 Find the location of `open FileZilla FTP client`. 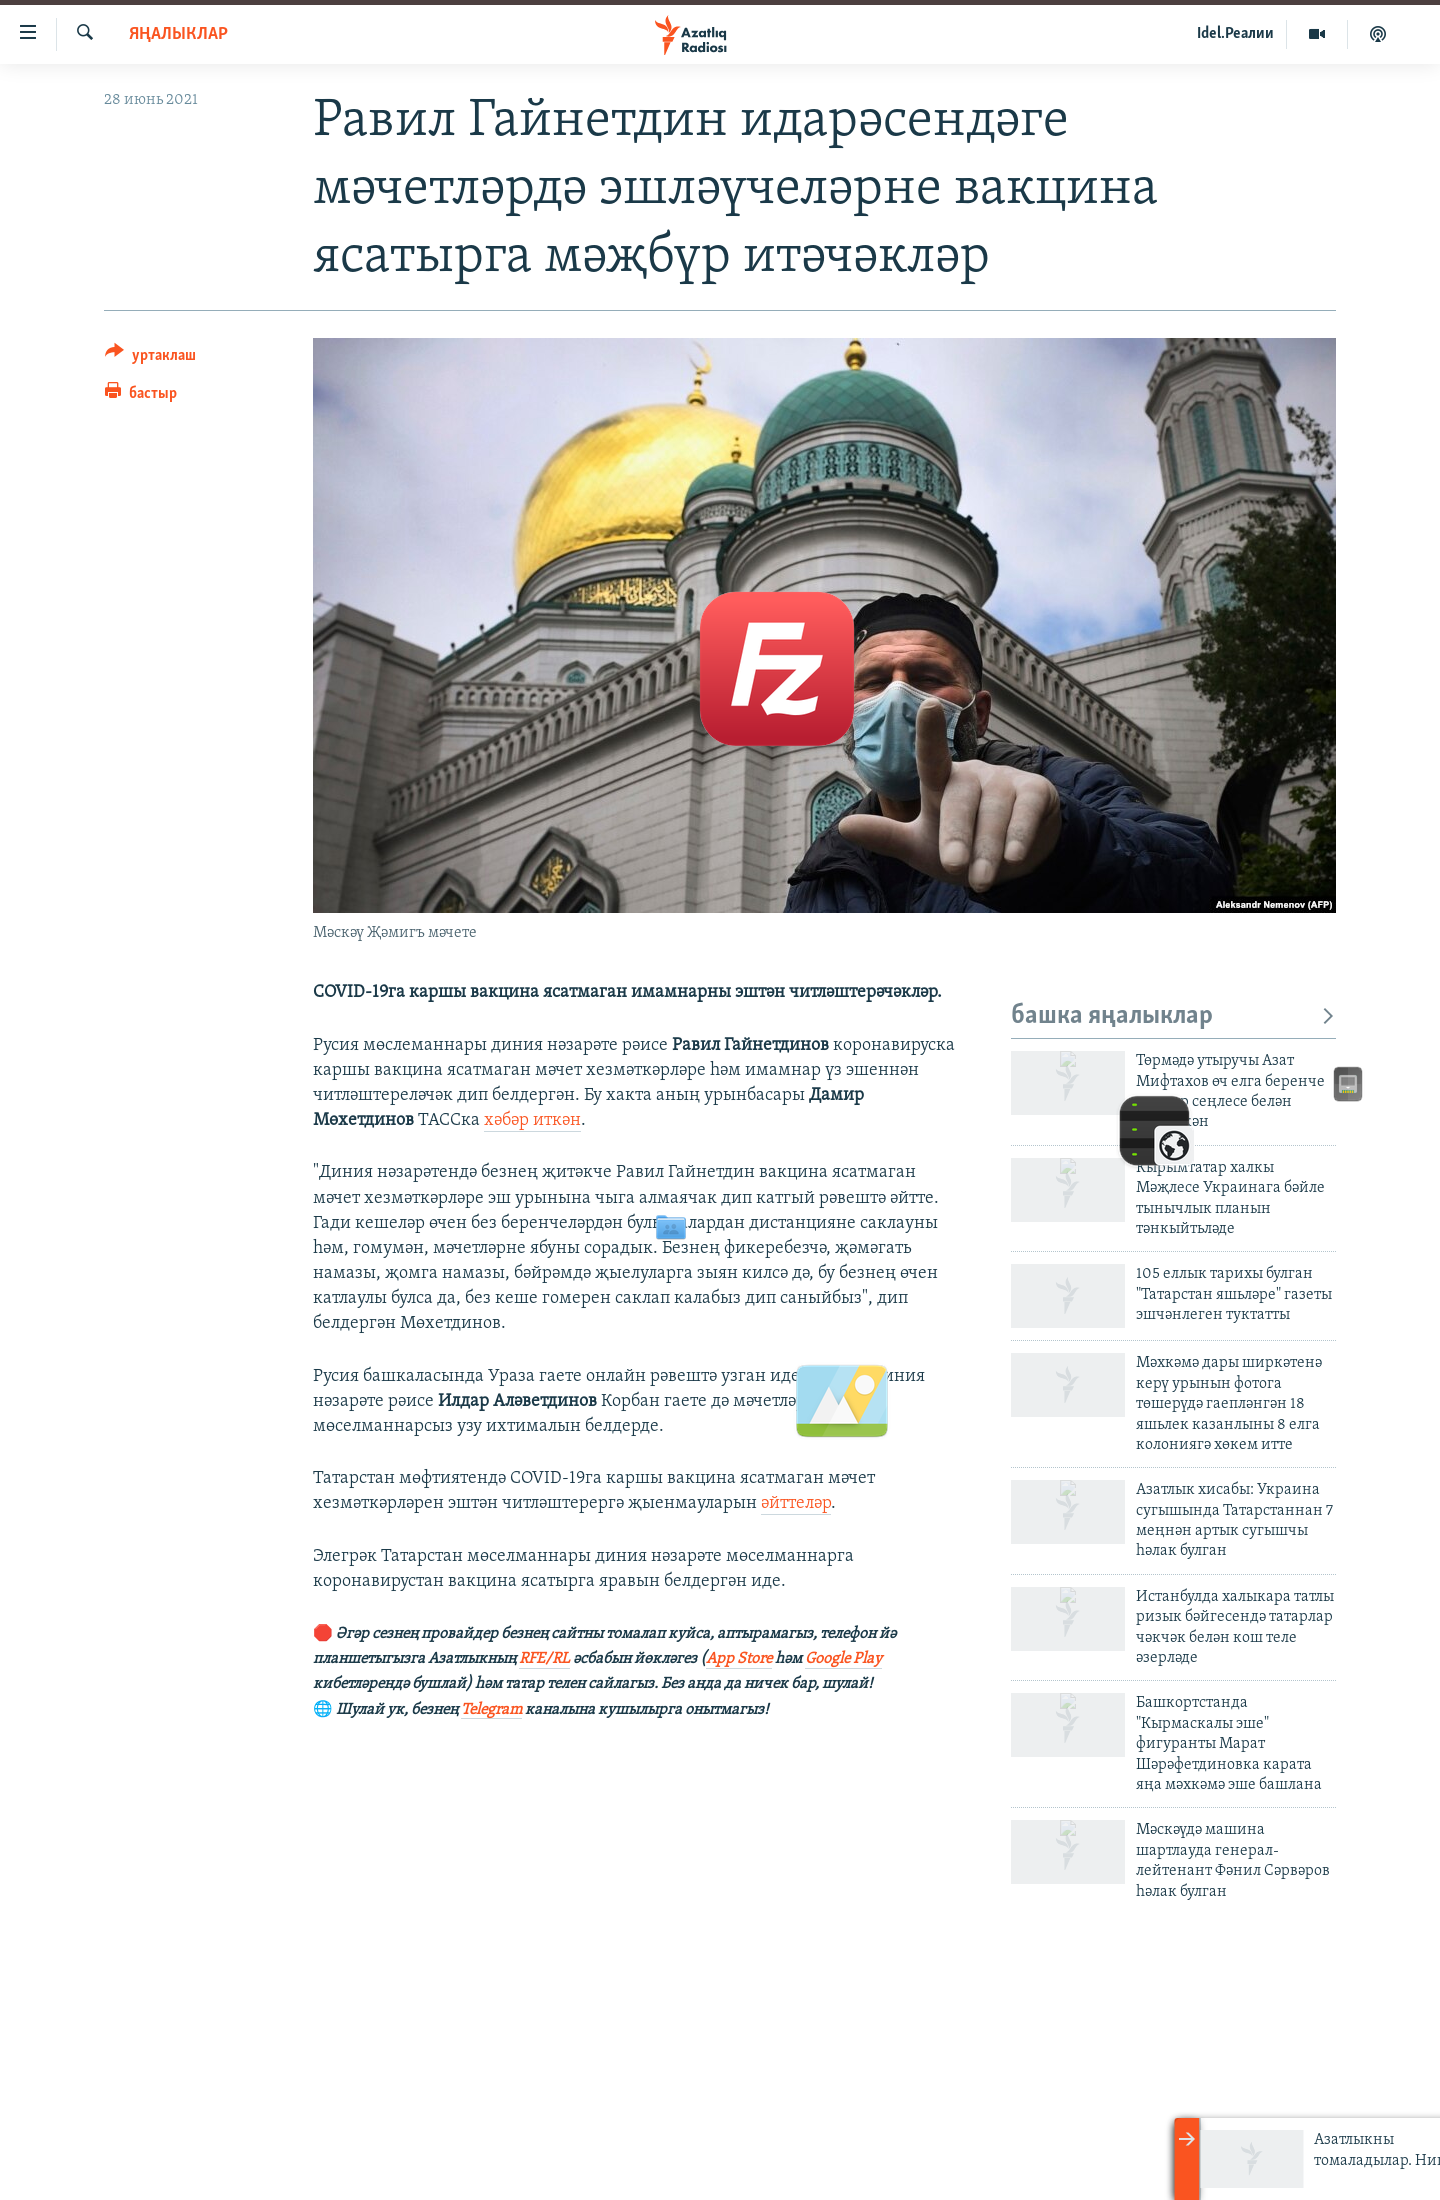

open FileZilla FTP client is located at coordinates (777, 669).